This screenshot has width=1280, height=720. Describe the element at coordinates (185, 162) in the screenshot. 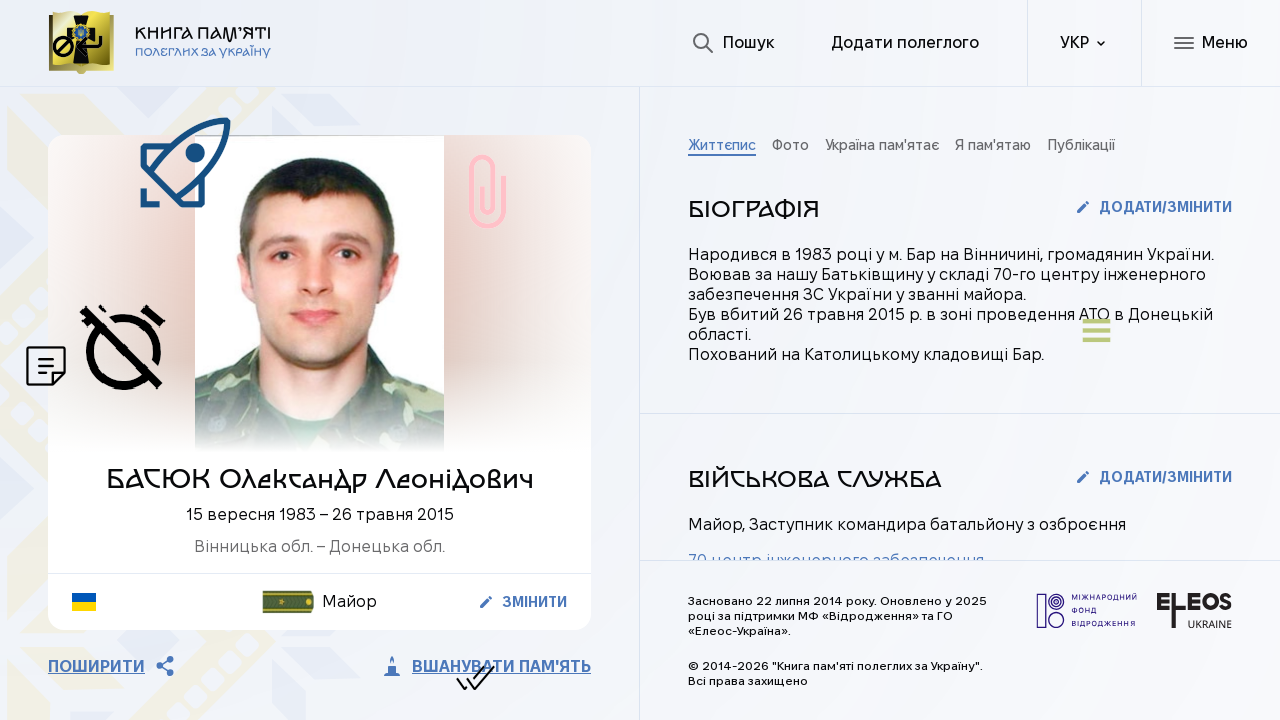

I see `launch or deploy a project` at that location.